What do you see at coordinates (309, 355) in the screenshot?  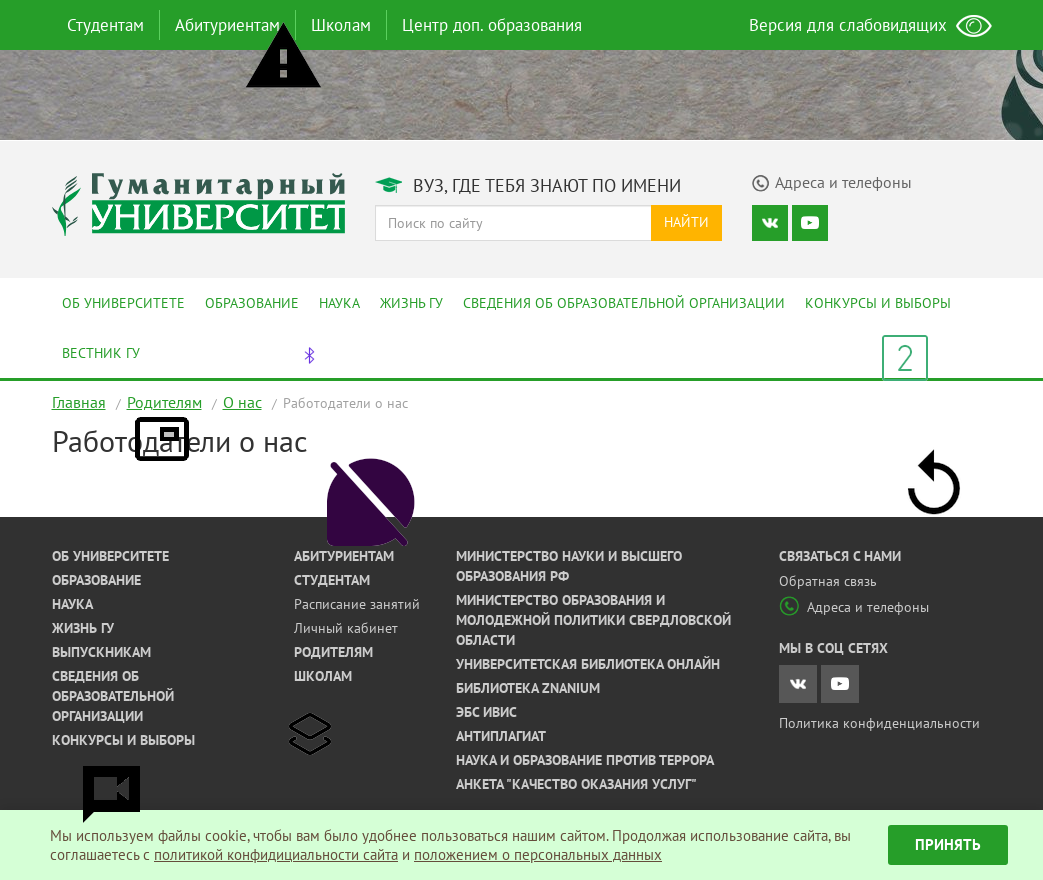 I see `toggle bluetooth connectivity on or off` at bounding box center [309, 355].